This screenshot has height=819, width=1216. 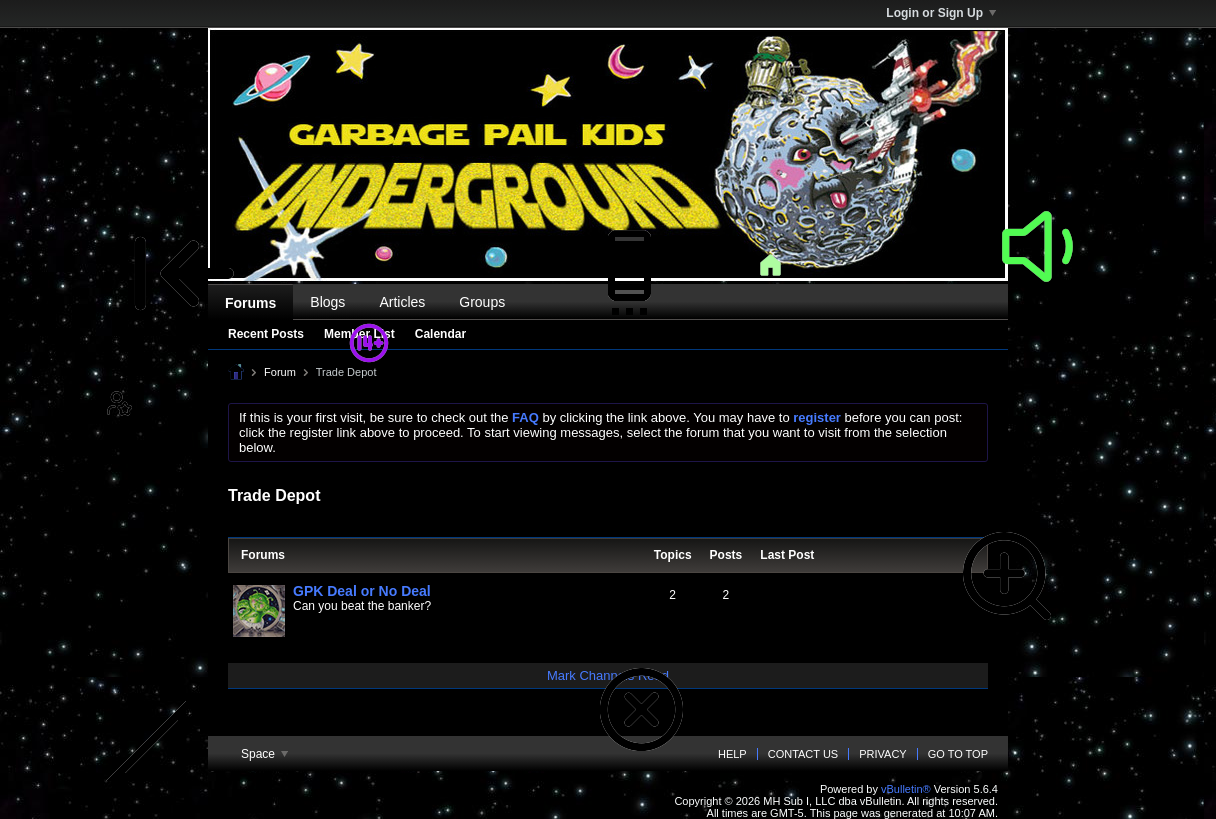 What do you see at coordinates (369, 343) in the screenshot?
I see `indicates content rated for ages 14 and older` at bounding box center [369, 343].